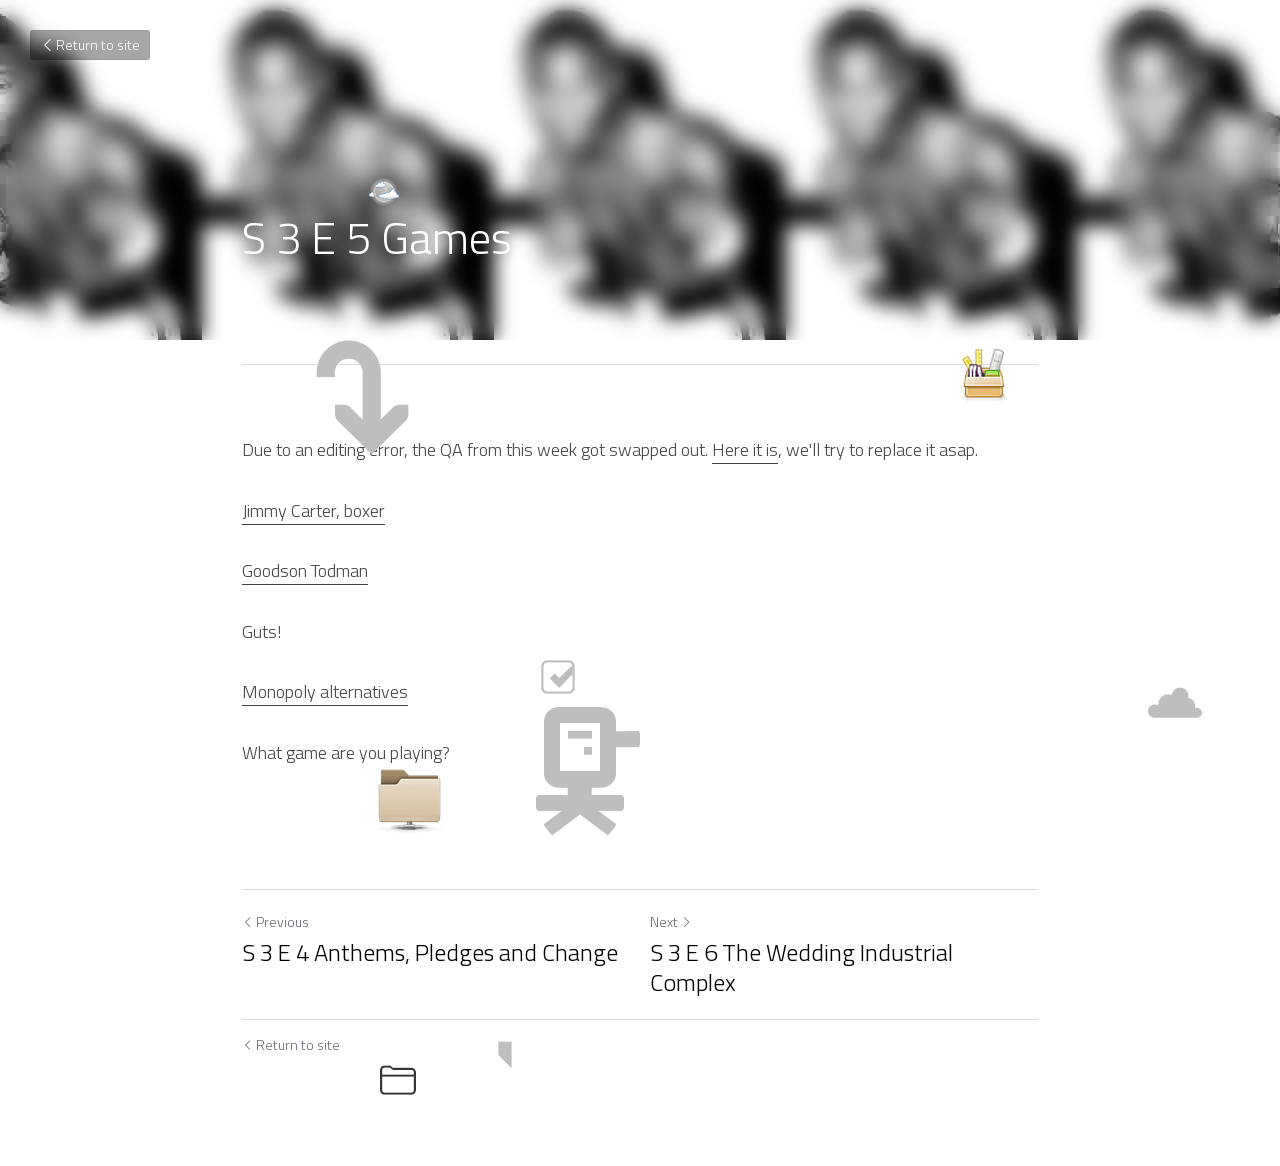 This screenshot has width=1280, height=1166. Describe the element at coordinates (505, 1055) in the screenshot. I see `move selection cursor to end of text (right-to-left mode)` at that location.